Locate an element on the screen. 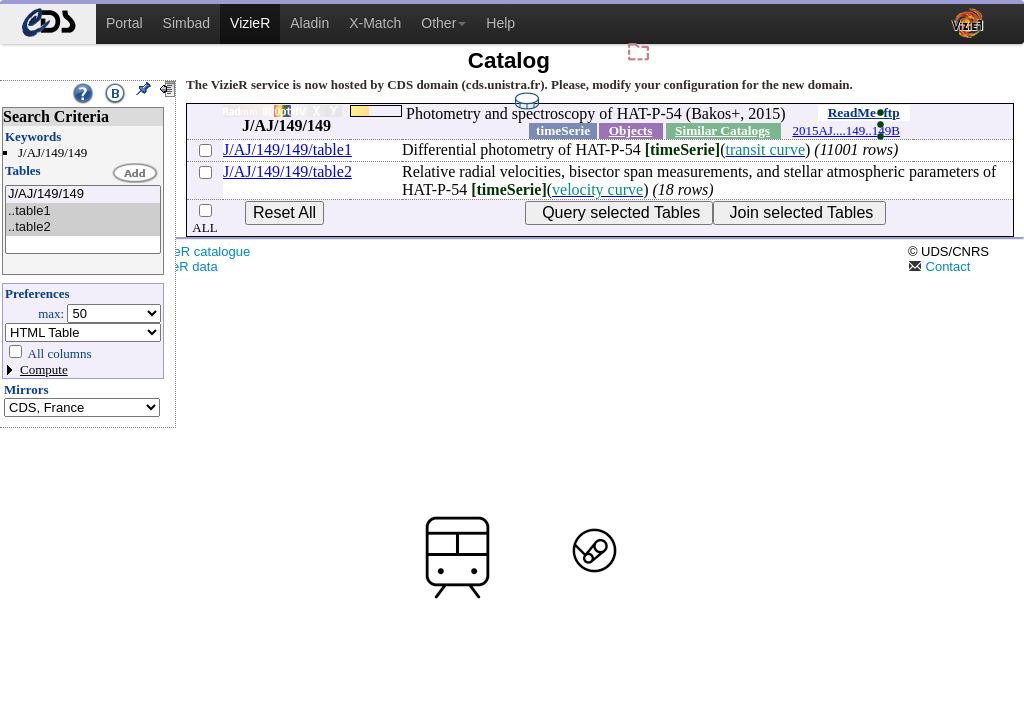 This screenshot has height=720, width=1024. create a new folder is located at coordinates (638, 51).